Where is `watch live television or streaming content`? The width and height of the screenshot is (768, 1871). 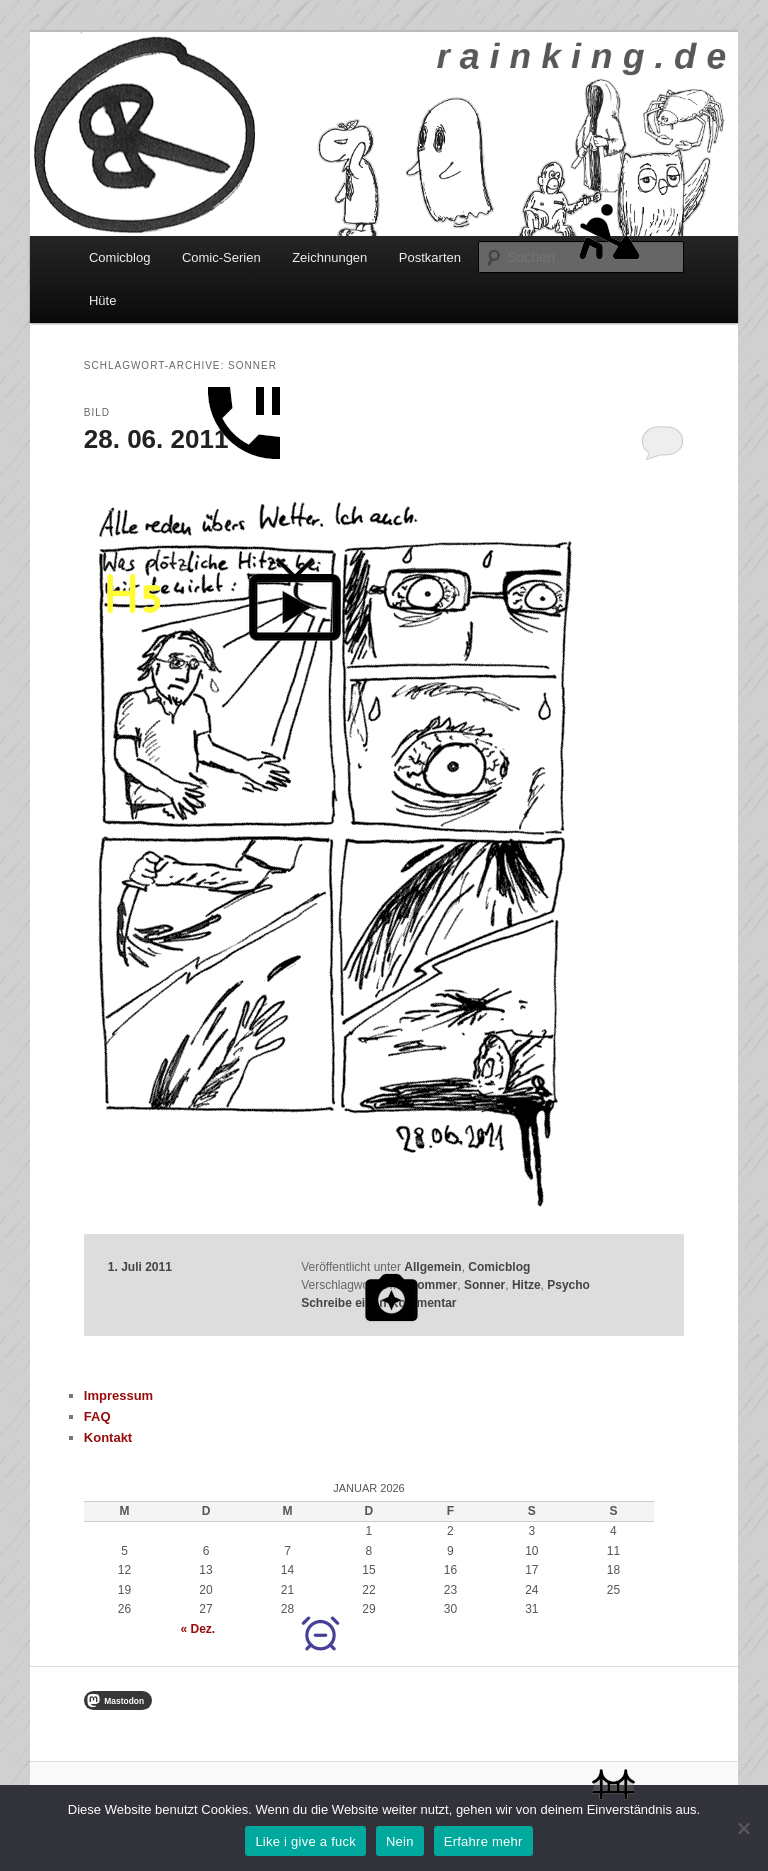
watch live television or streaming content is located at coordinates (295, 599).